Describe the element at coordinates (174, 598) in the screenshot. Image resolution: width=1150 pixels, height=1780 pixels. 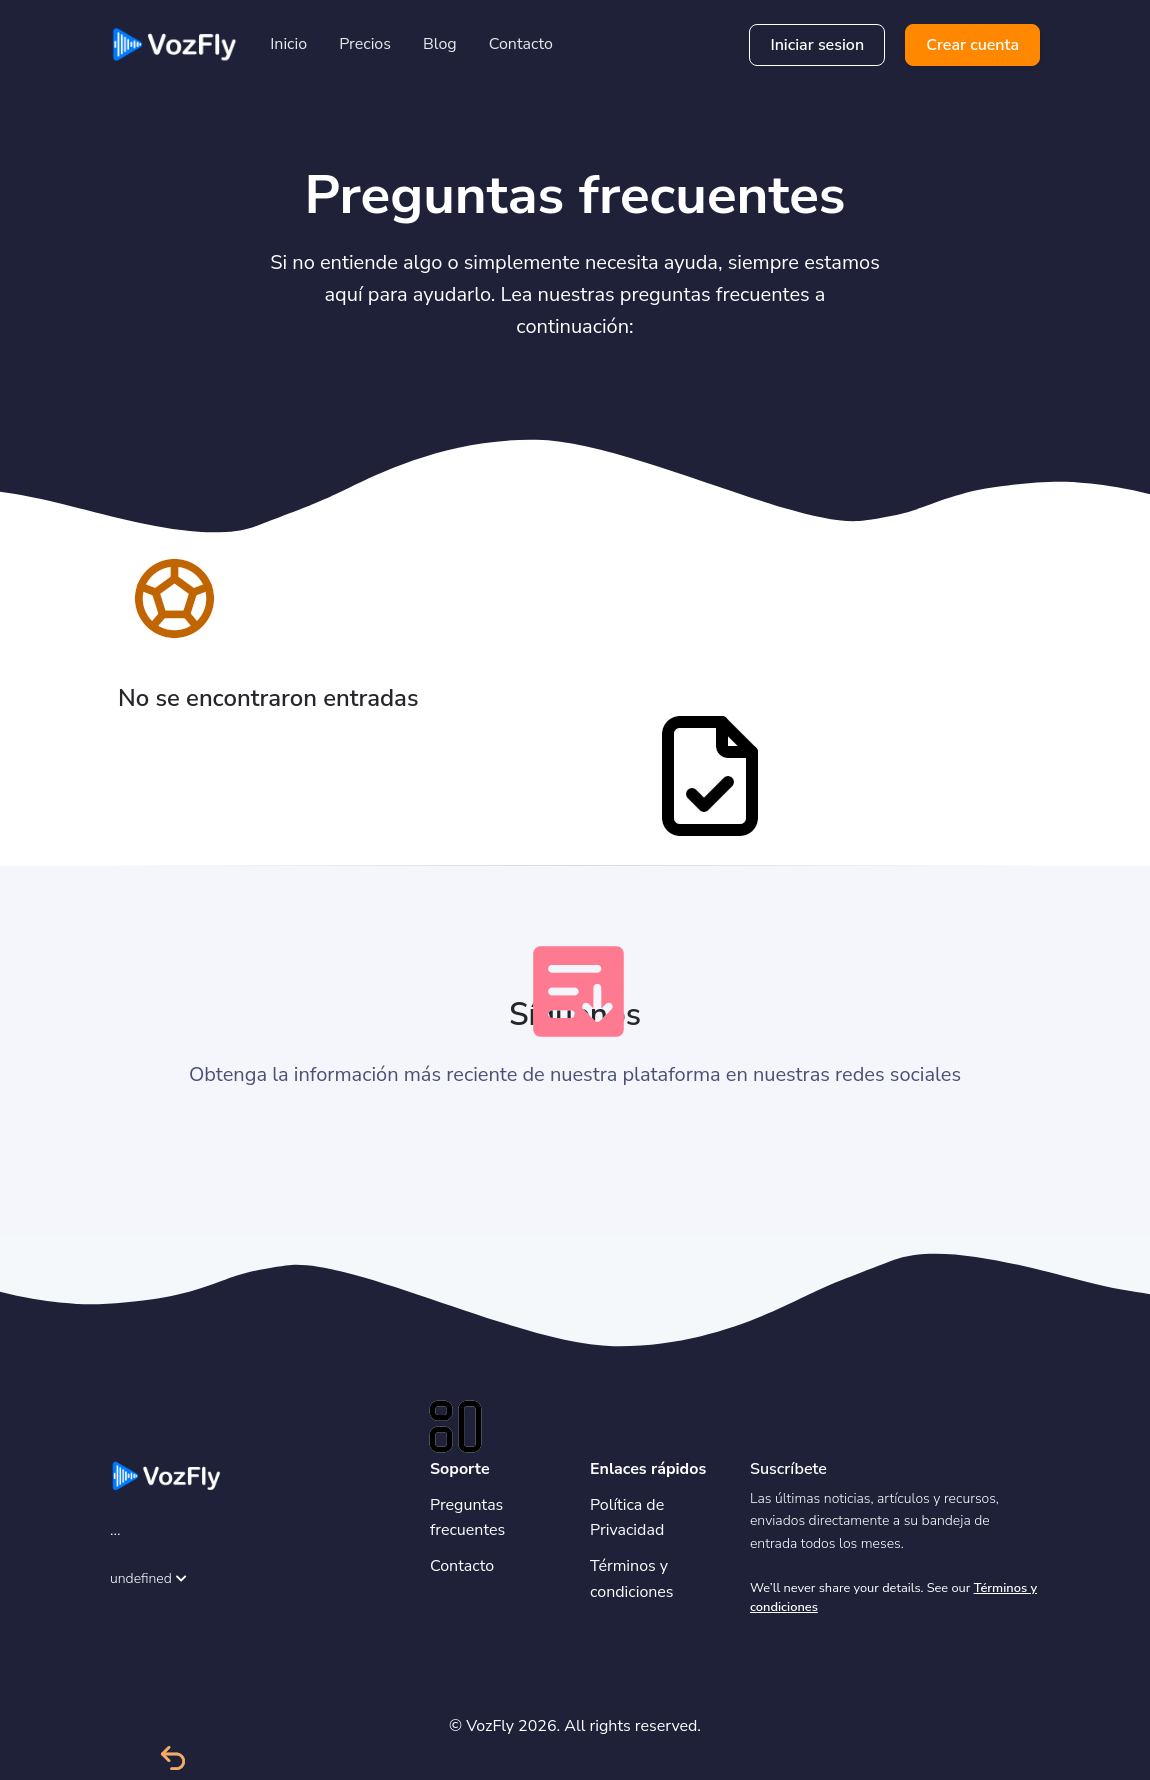
I see `access football or soccer content` at that location.